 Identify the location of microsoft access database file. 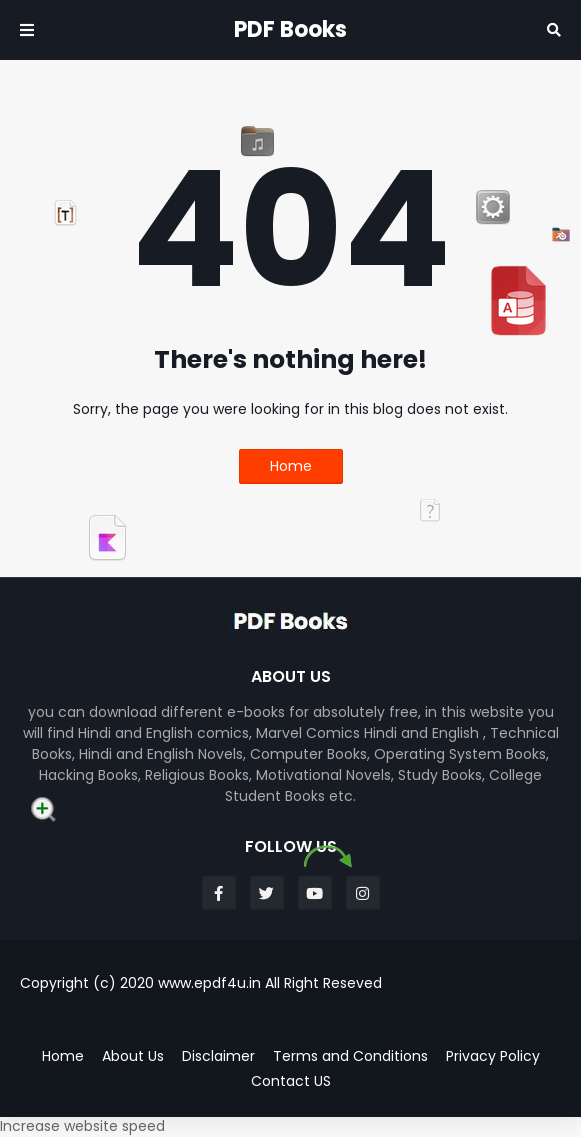
(518, 300).